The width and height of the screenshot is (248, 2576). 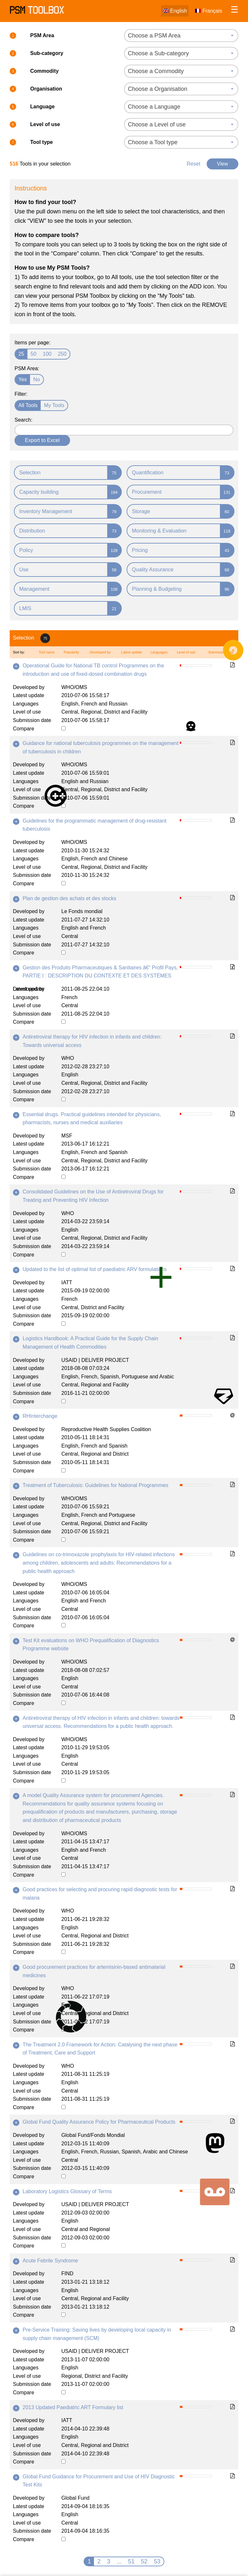 What do you see at coordinates (56, 796) in the screenshot?
I see `c++ builder IDE logo` at bounding box center [56, 796].